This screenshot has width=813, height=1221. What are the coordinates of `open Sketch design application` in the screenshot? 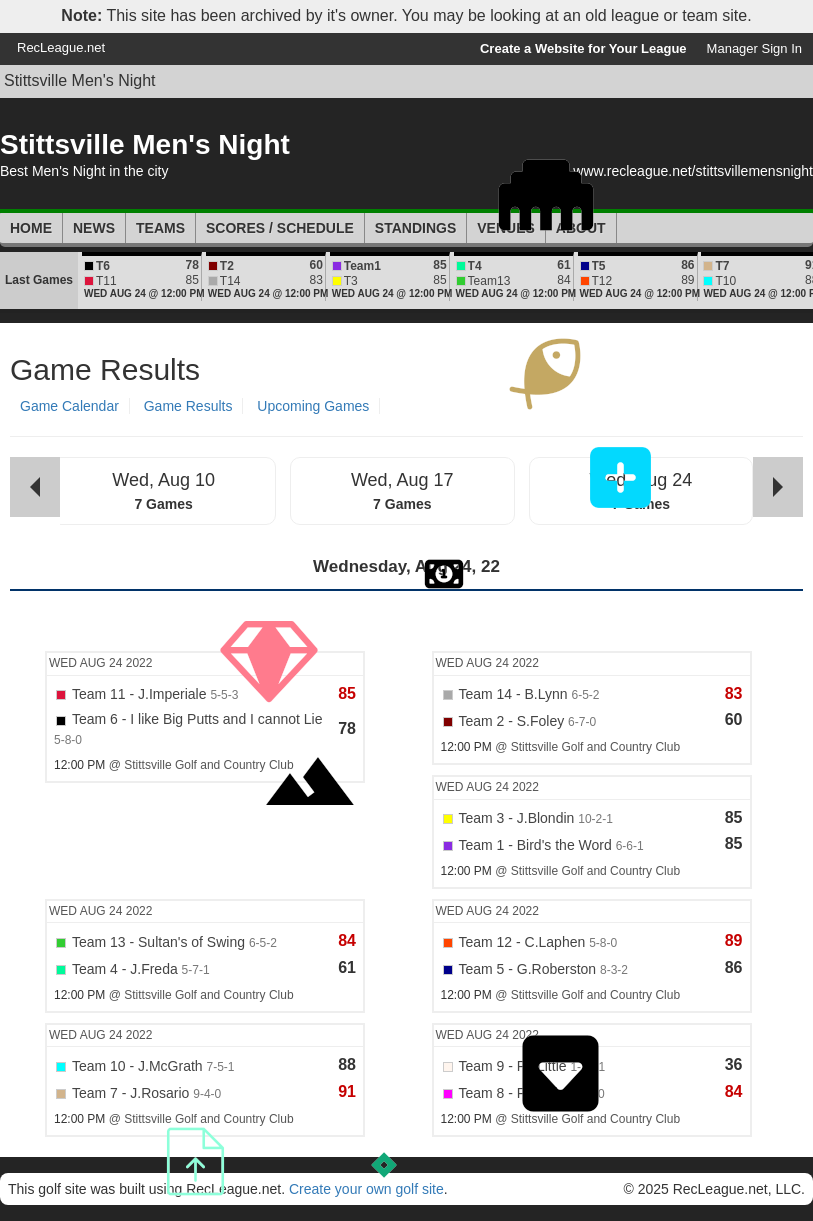 It's located at (269, 660).